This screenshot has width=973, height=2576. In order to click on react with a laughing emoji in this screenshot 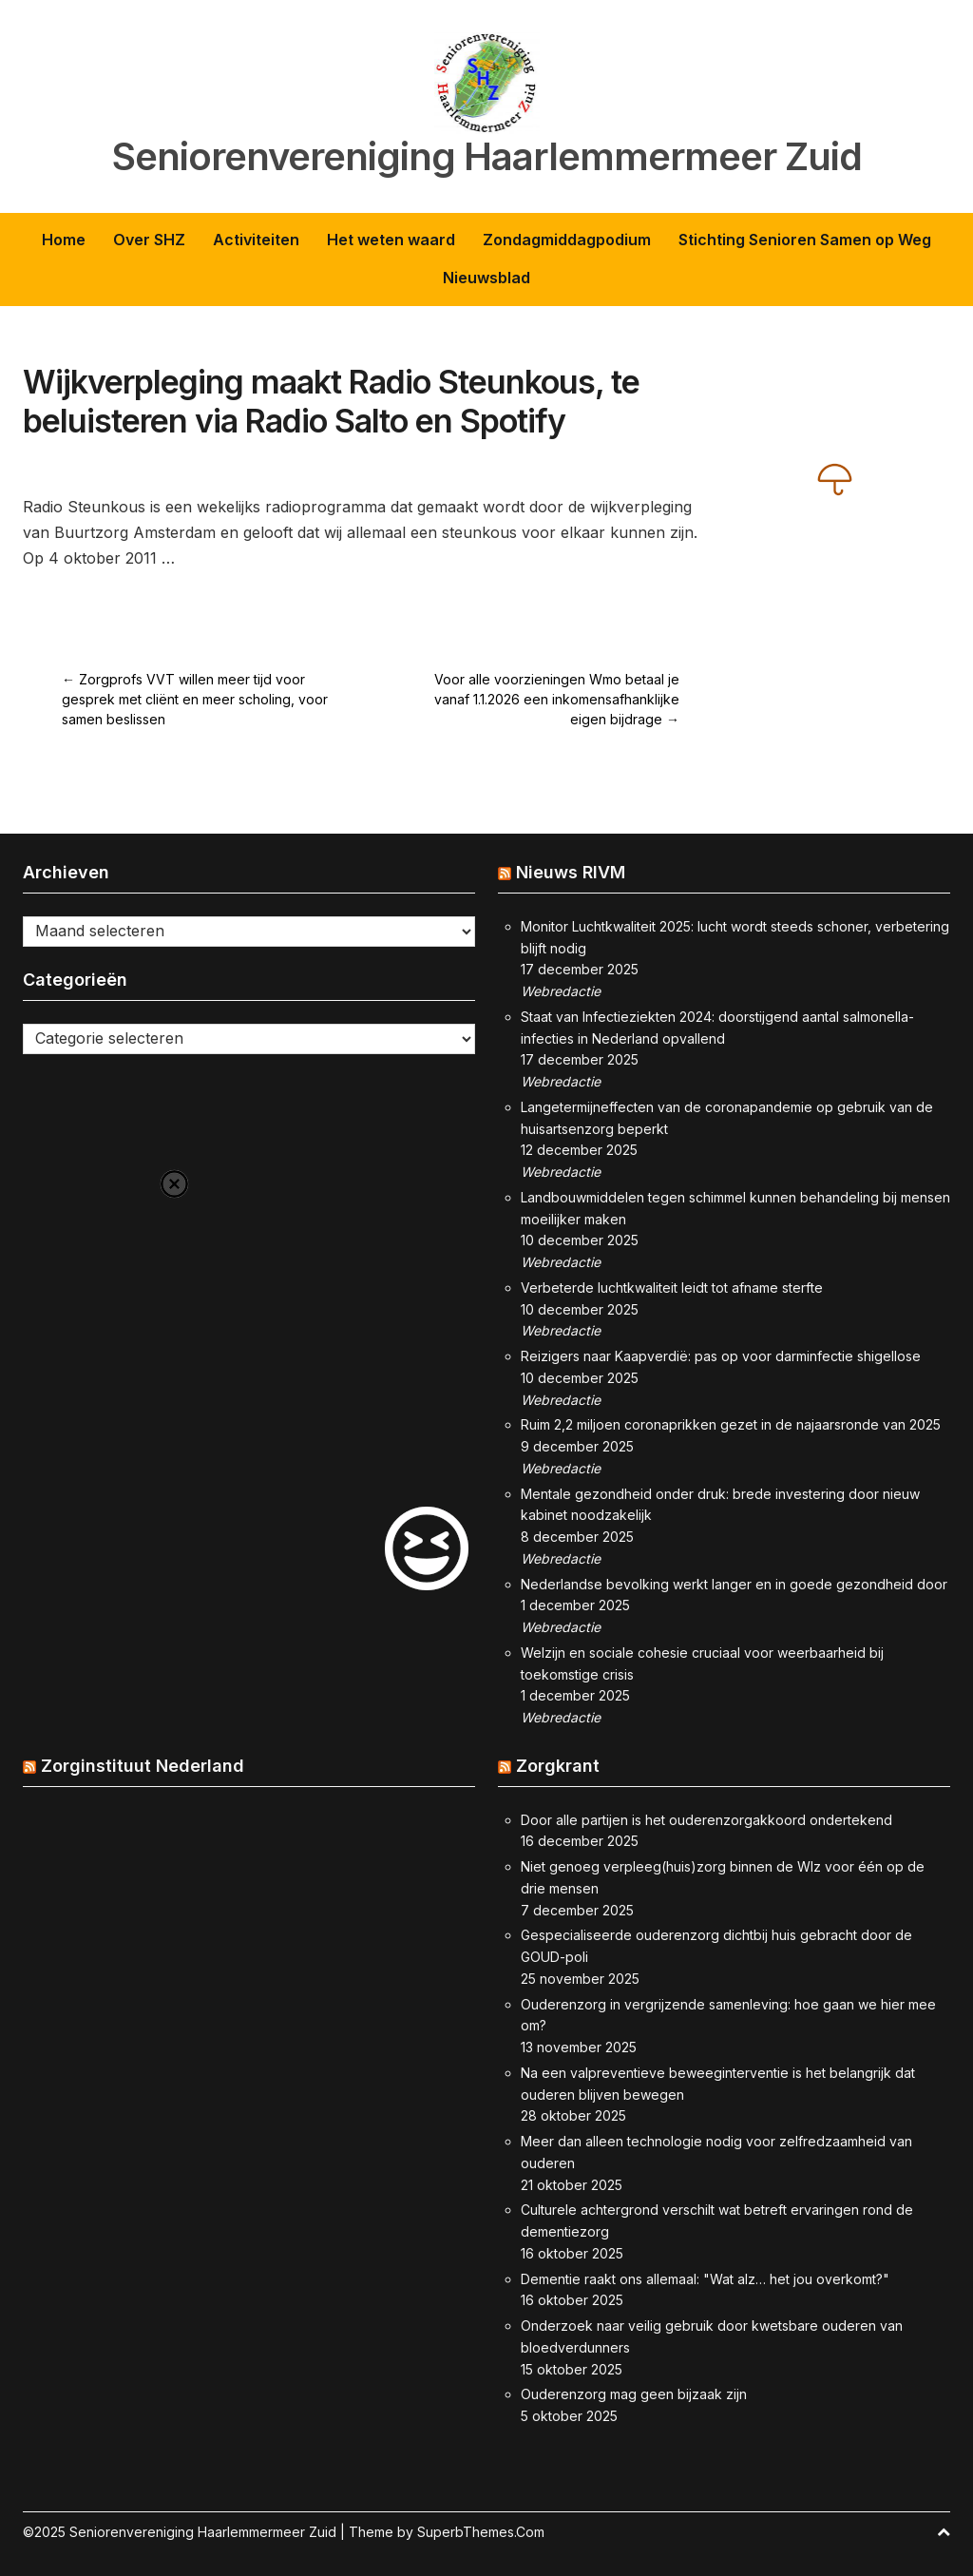, I will do `click(427, 1548)`.